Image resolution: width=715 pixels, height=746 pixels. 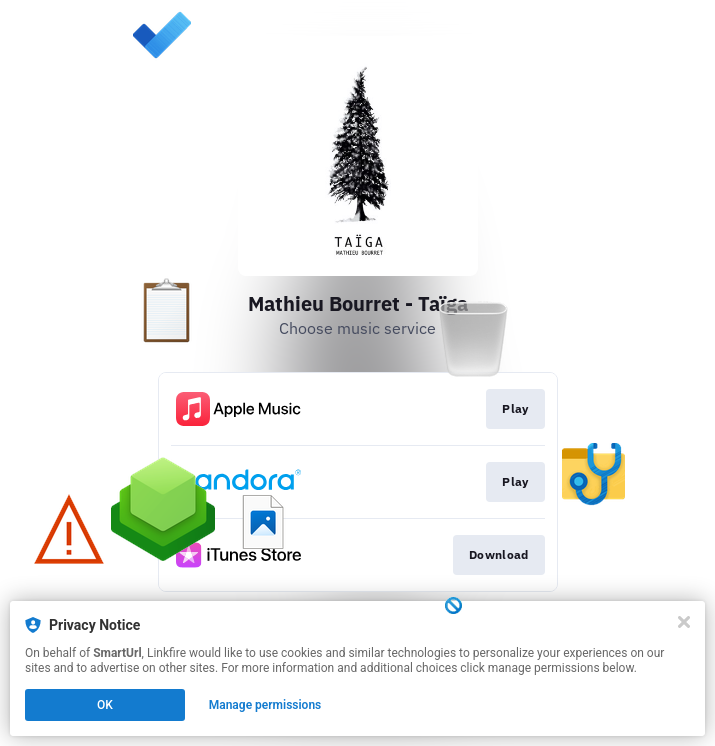 What do you see at coordinates (473, 338) in the screenshot?
I see `empty trash bin with no items to delete` at bounding box center [473, 338].